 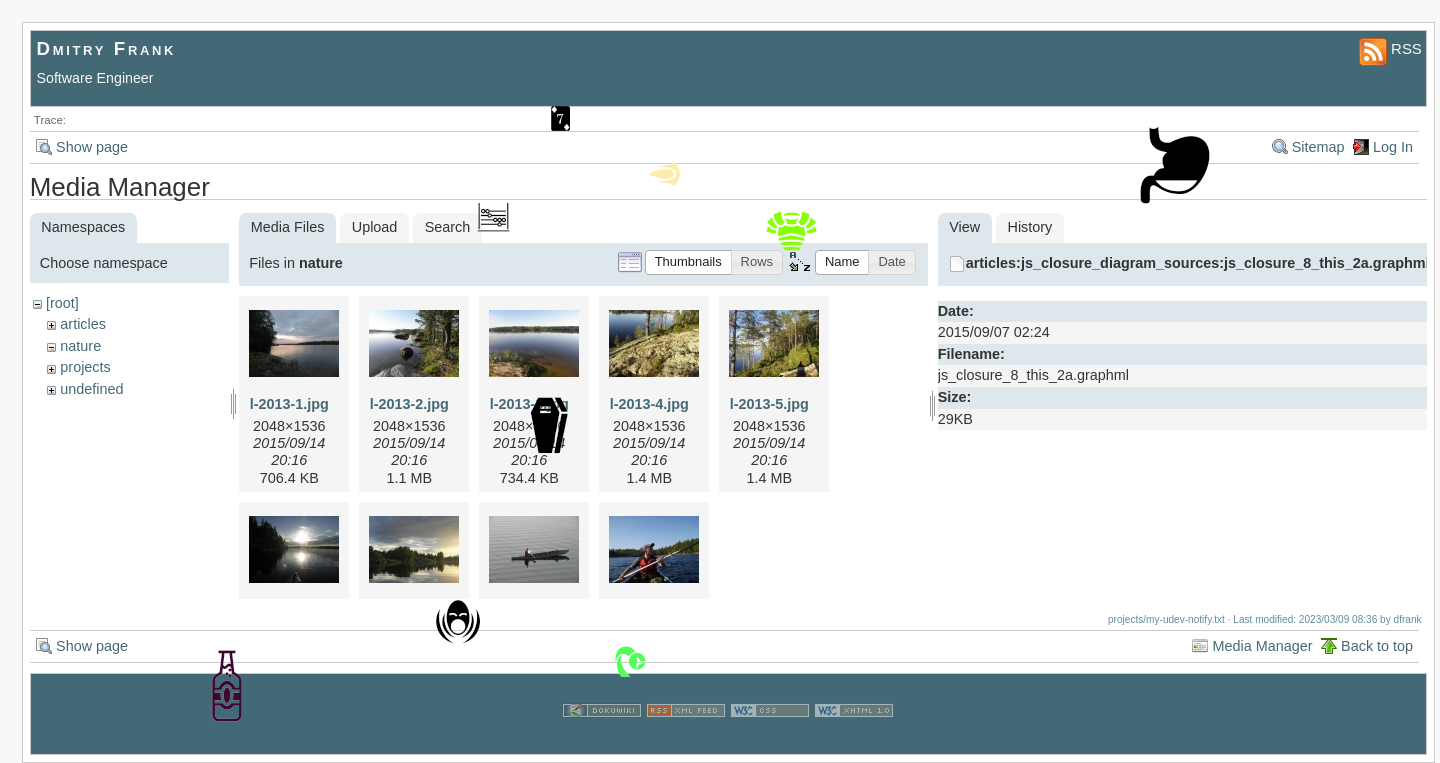 I want to click on browse beer or beverage options, so click(x=227, y=686).